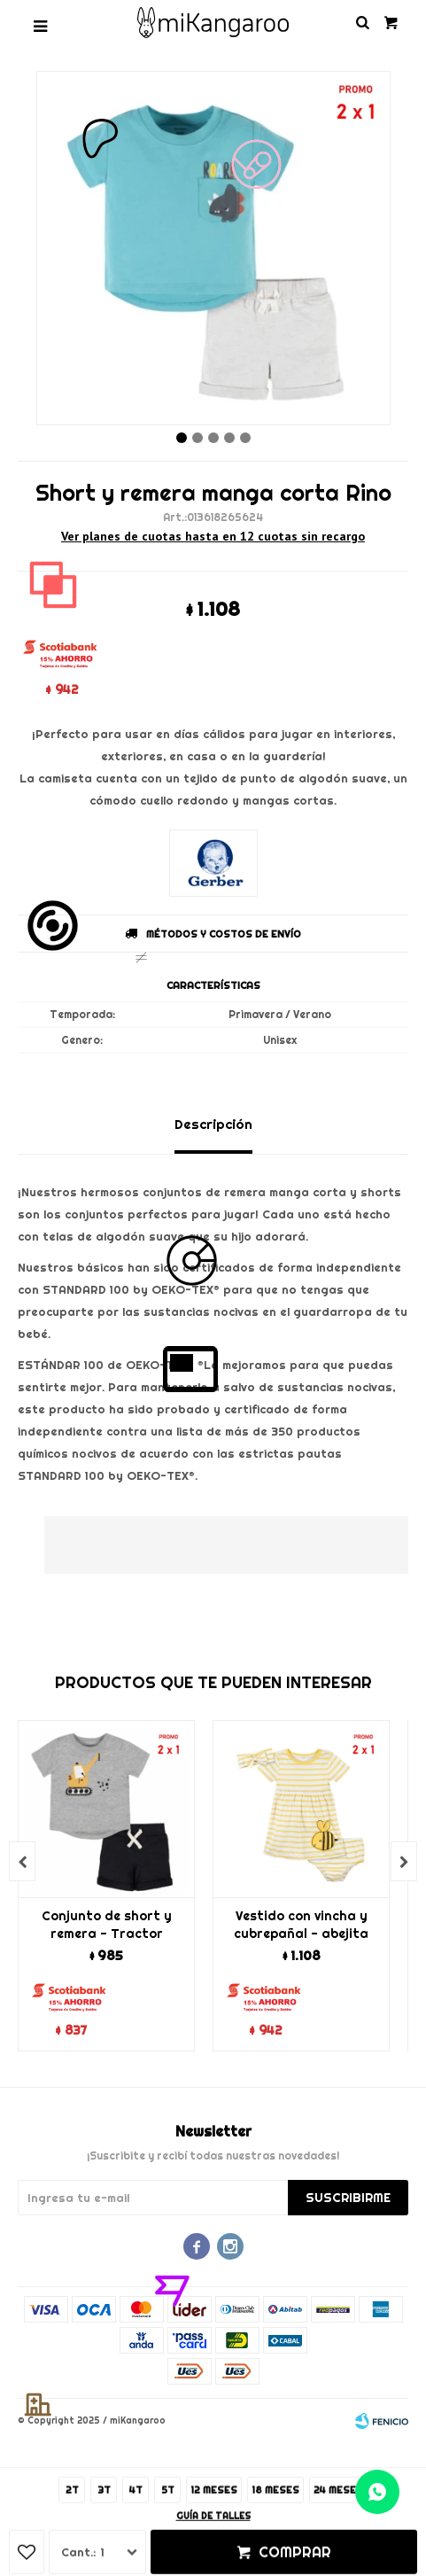  I want to click on visit patreon page, so click(98, 137).